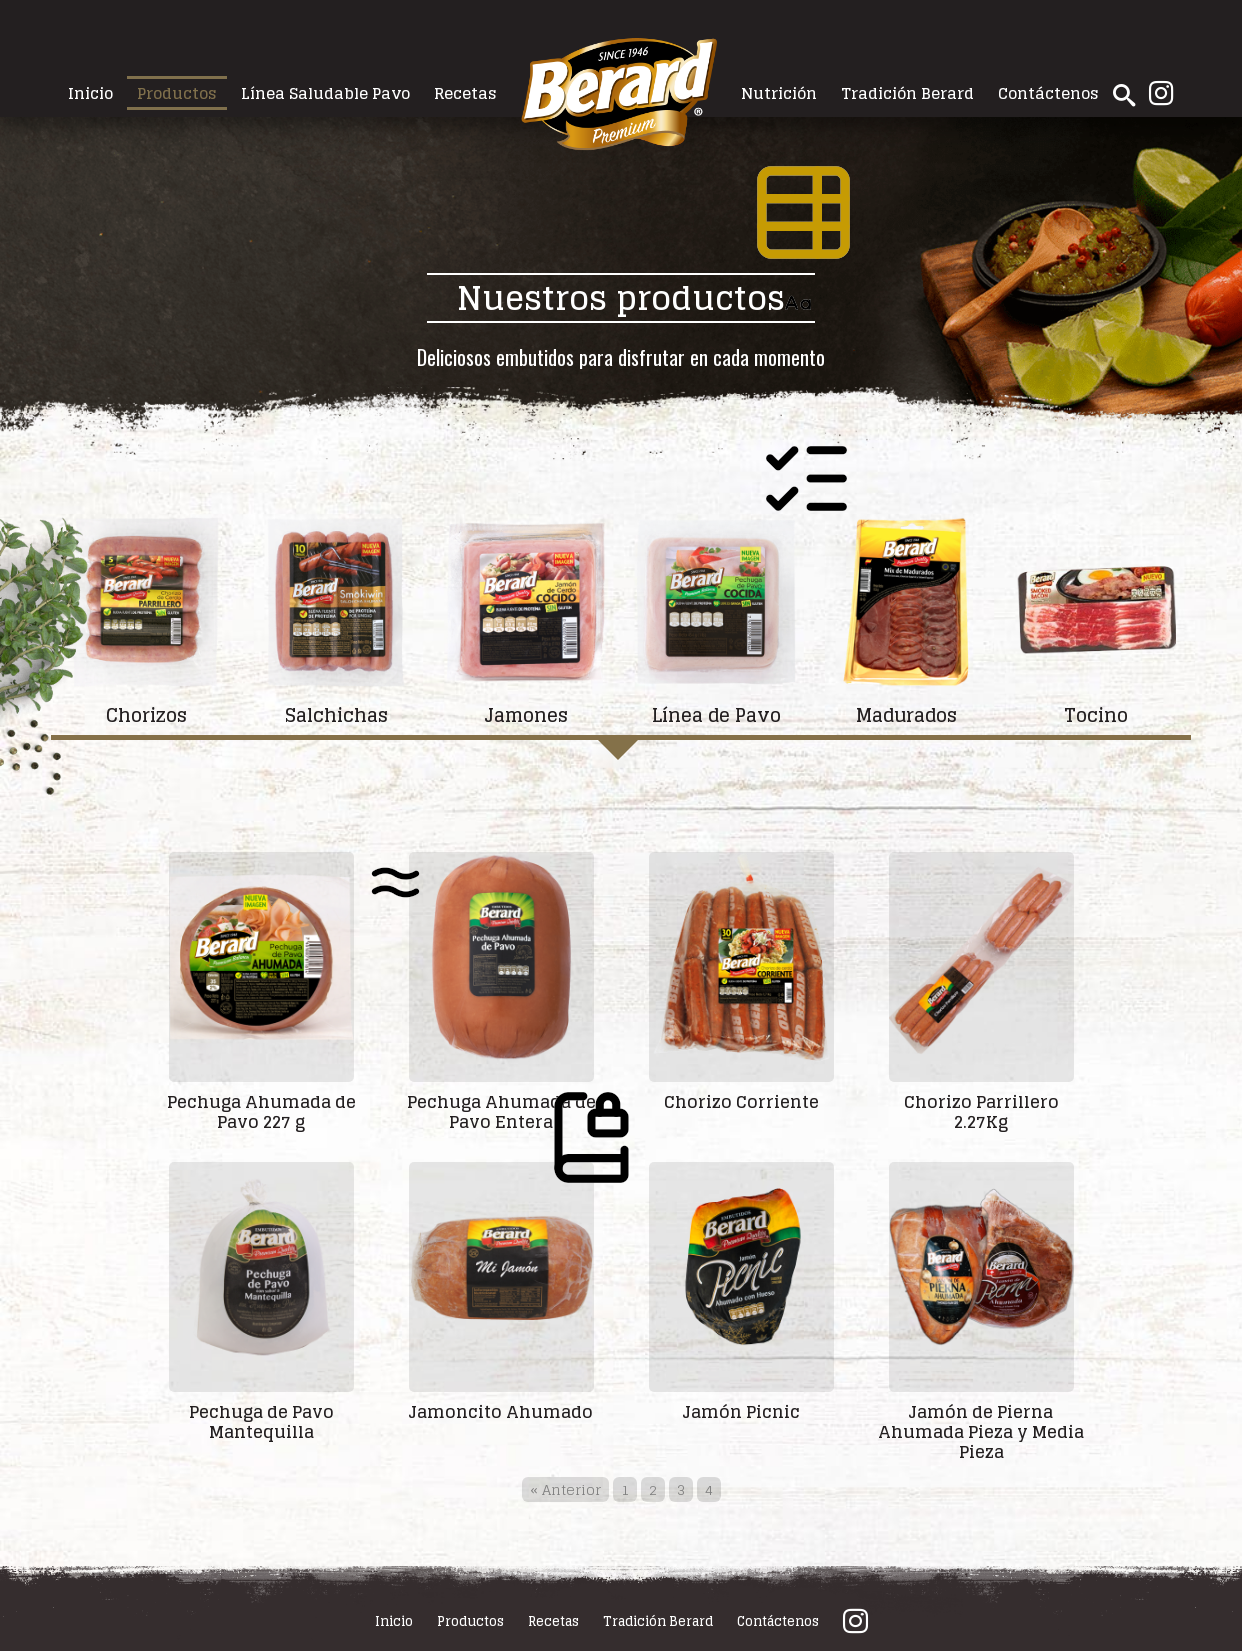 This screenshot has height=1651, width=1242. What do you see at coordinates (806, 478) in the screenshot?
I see `view completed tasks` at bounding box center [806, 478].